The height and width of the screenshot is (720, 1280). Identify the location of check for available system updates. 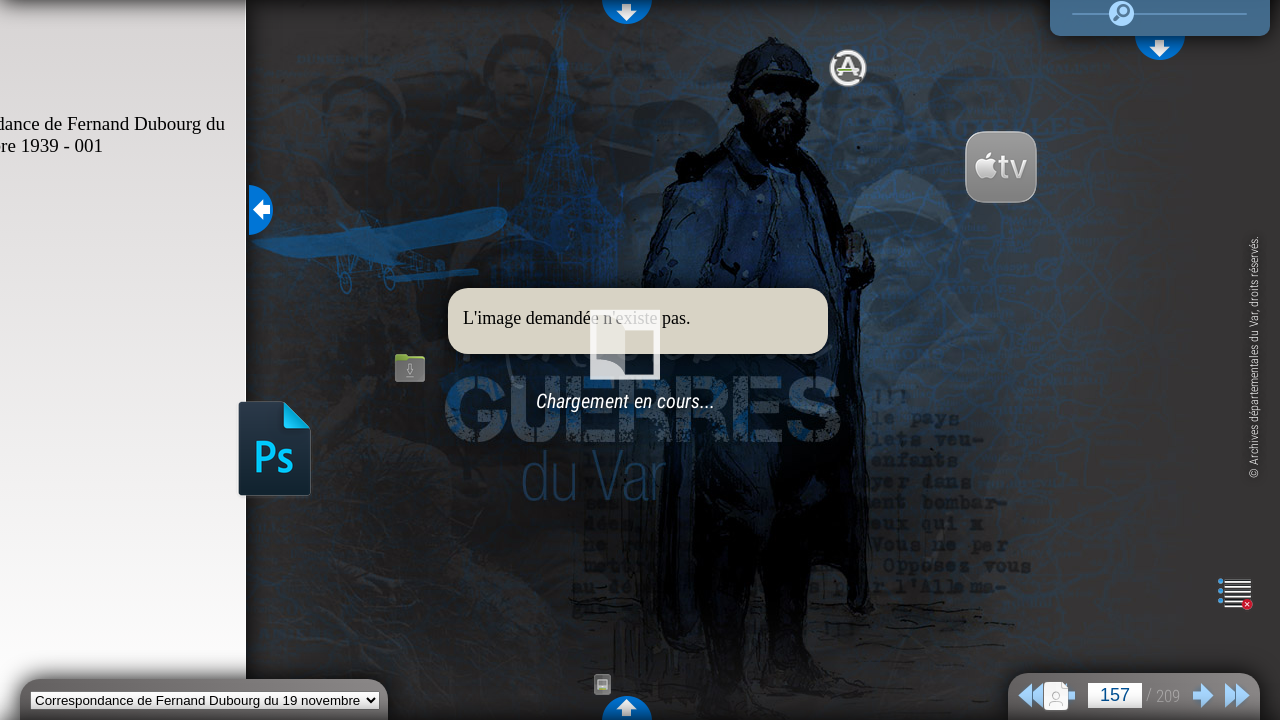
(848, 68).